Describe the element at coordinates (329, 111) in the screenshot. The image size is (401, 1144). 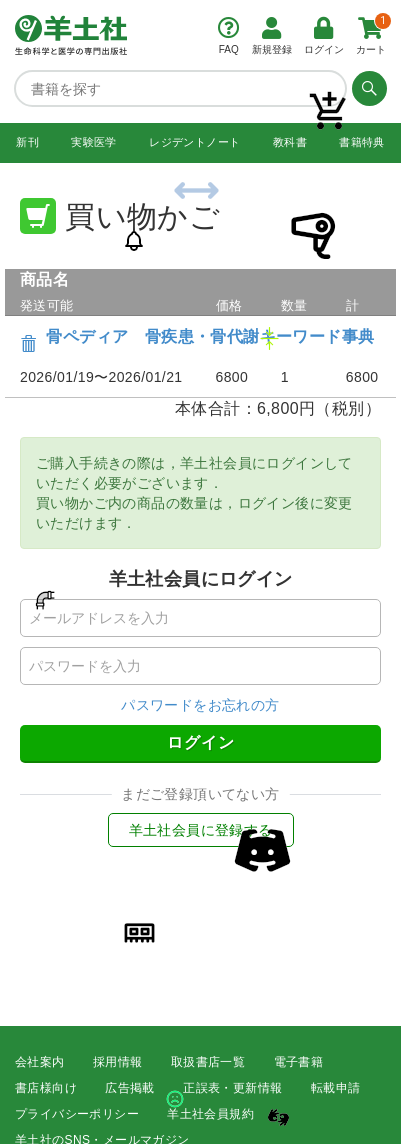
I see `add item to shopping cart` at that location.